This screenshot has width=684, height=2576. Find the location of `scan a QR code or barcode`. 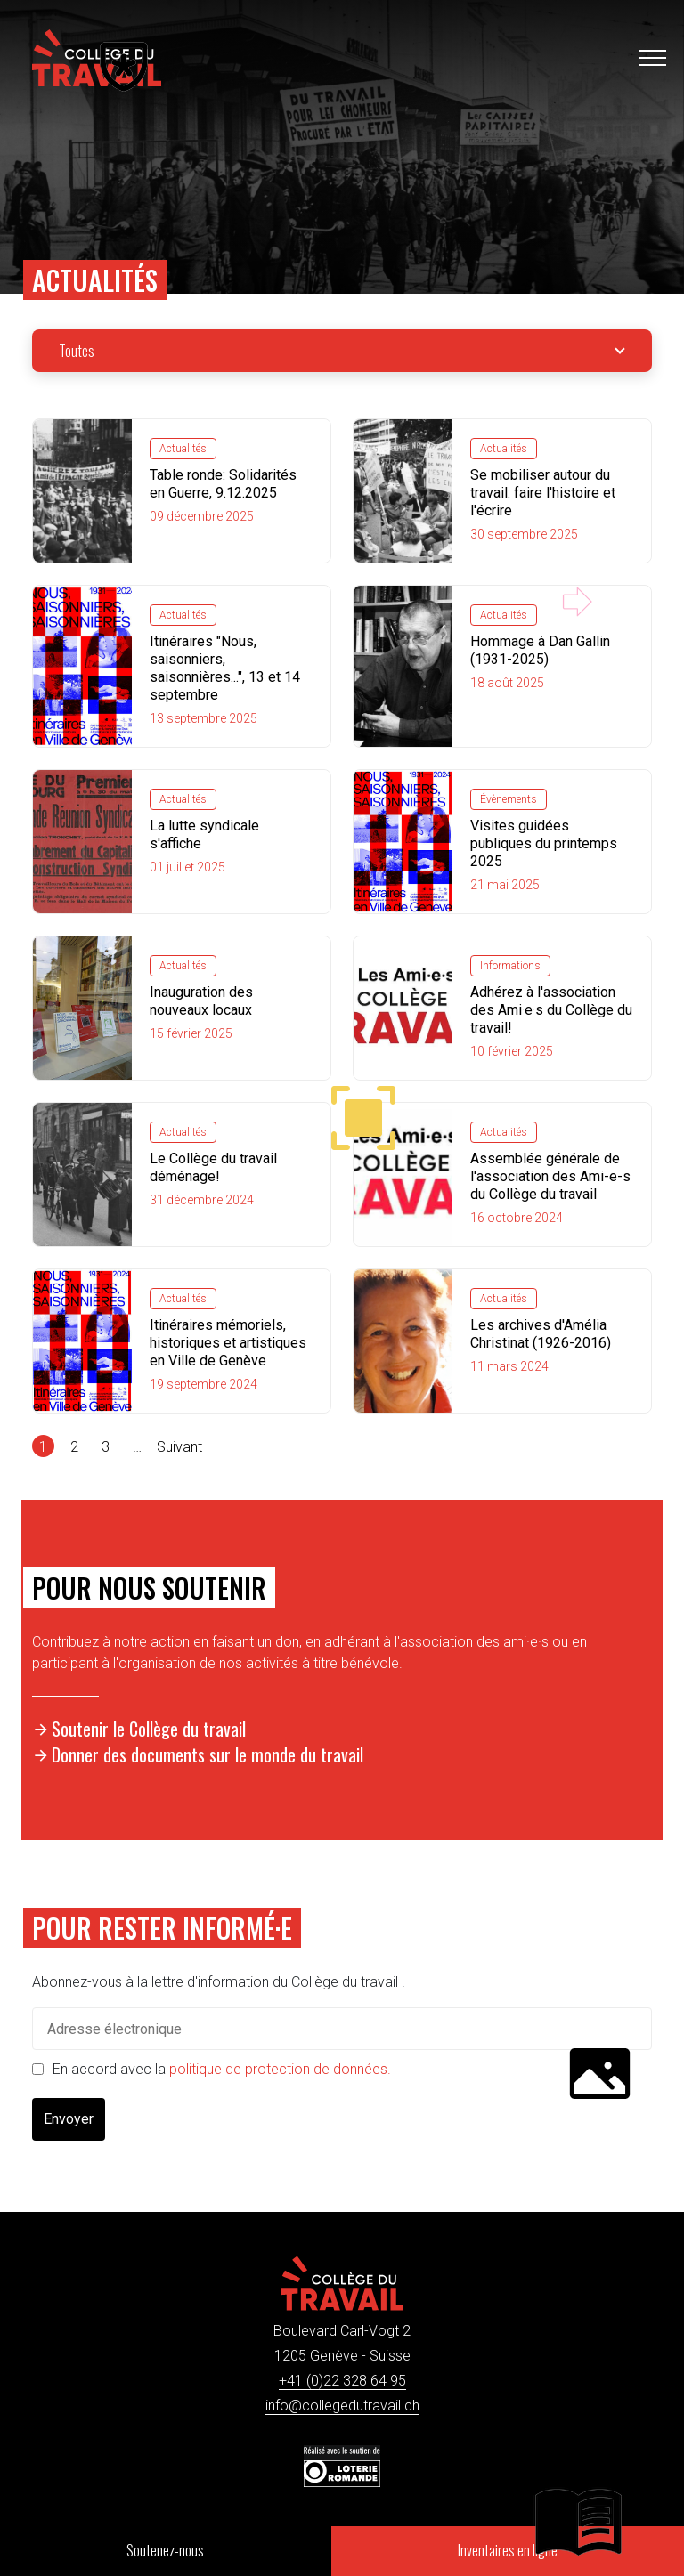

scan a QR code or barcode is located at coordinates (363, 1118).